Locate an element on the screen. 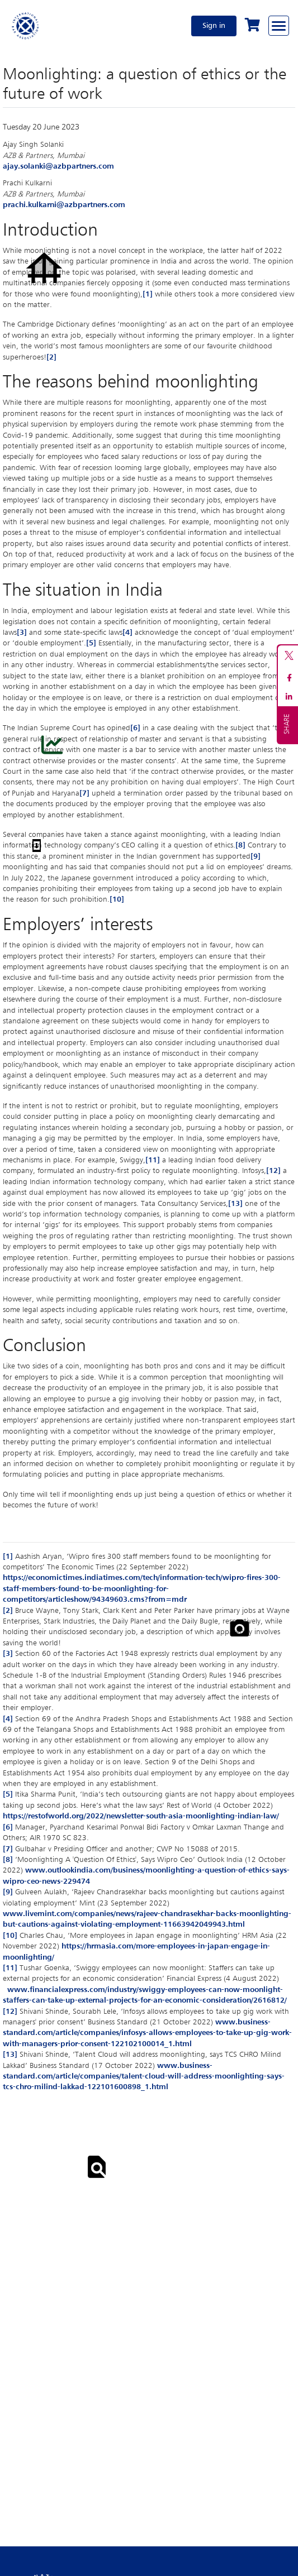  view property foundation details is located at coordinates (44, 269).